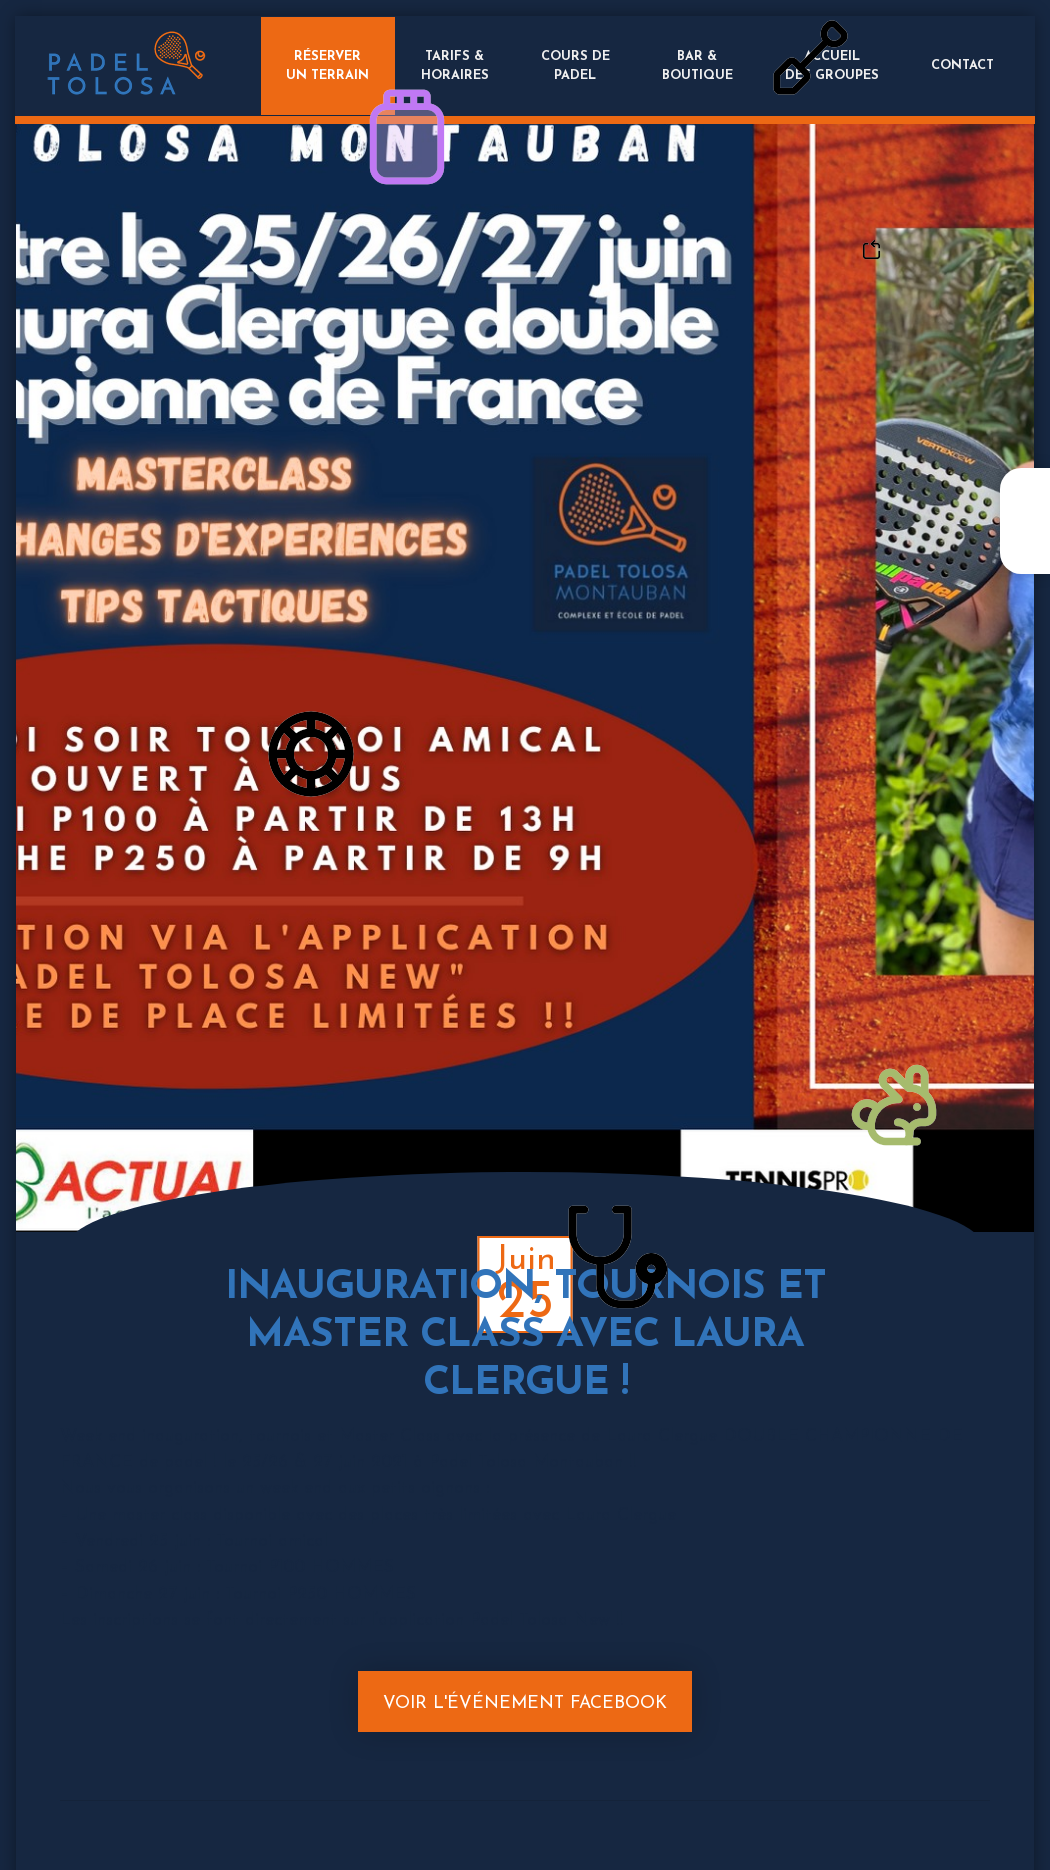 Image resolution: width=1050 pixels, height=1870 pixels. Describe the element at coordinates (407, 137) in the screenshot. I see `store or manage saved items` at that location.